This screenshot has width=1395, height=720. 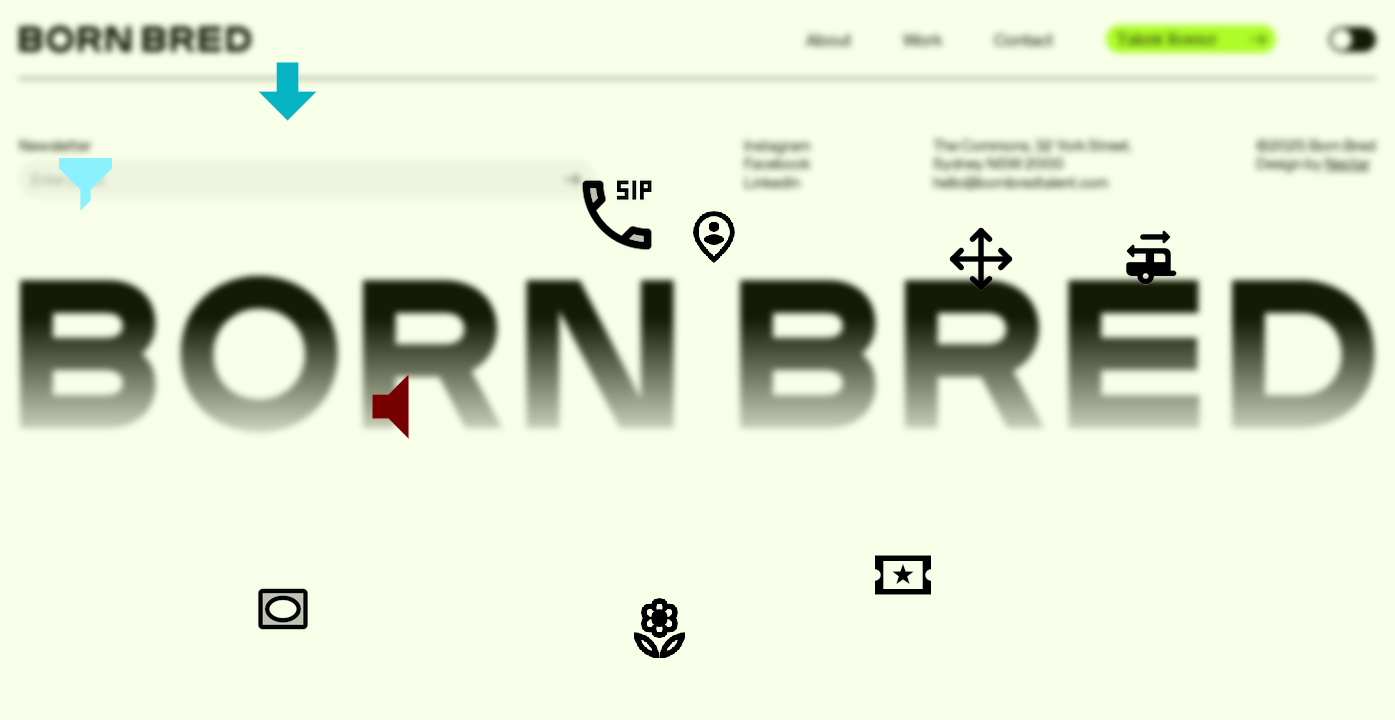 I want to click on apply vignette effect to photo, so click(x=283, y=609).